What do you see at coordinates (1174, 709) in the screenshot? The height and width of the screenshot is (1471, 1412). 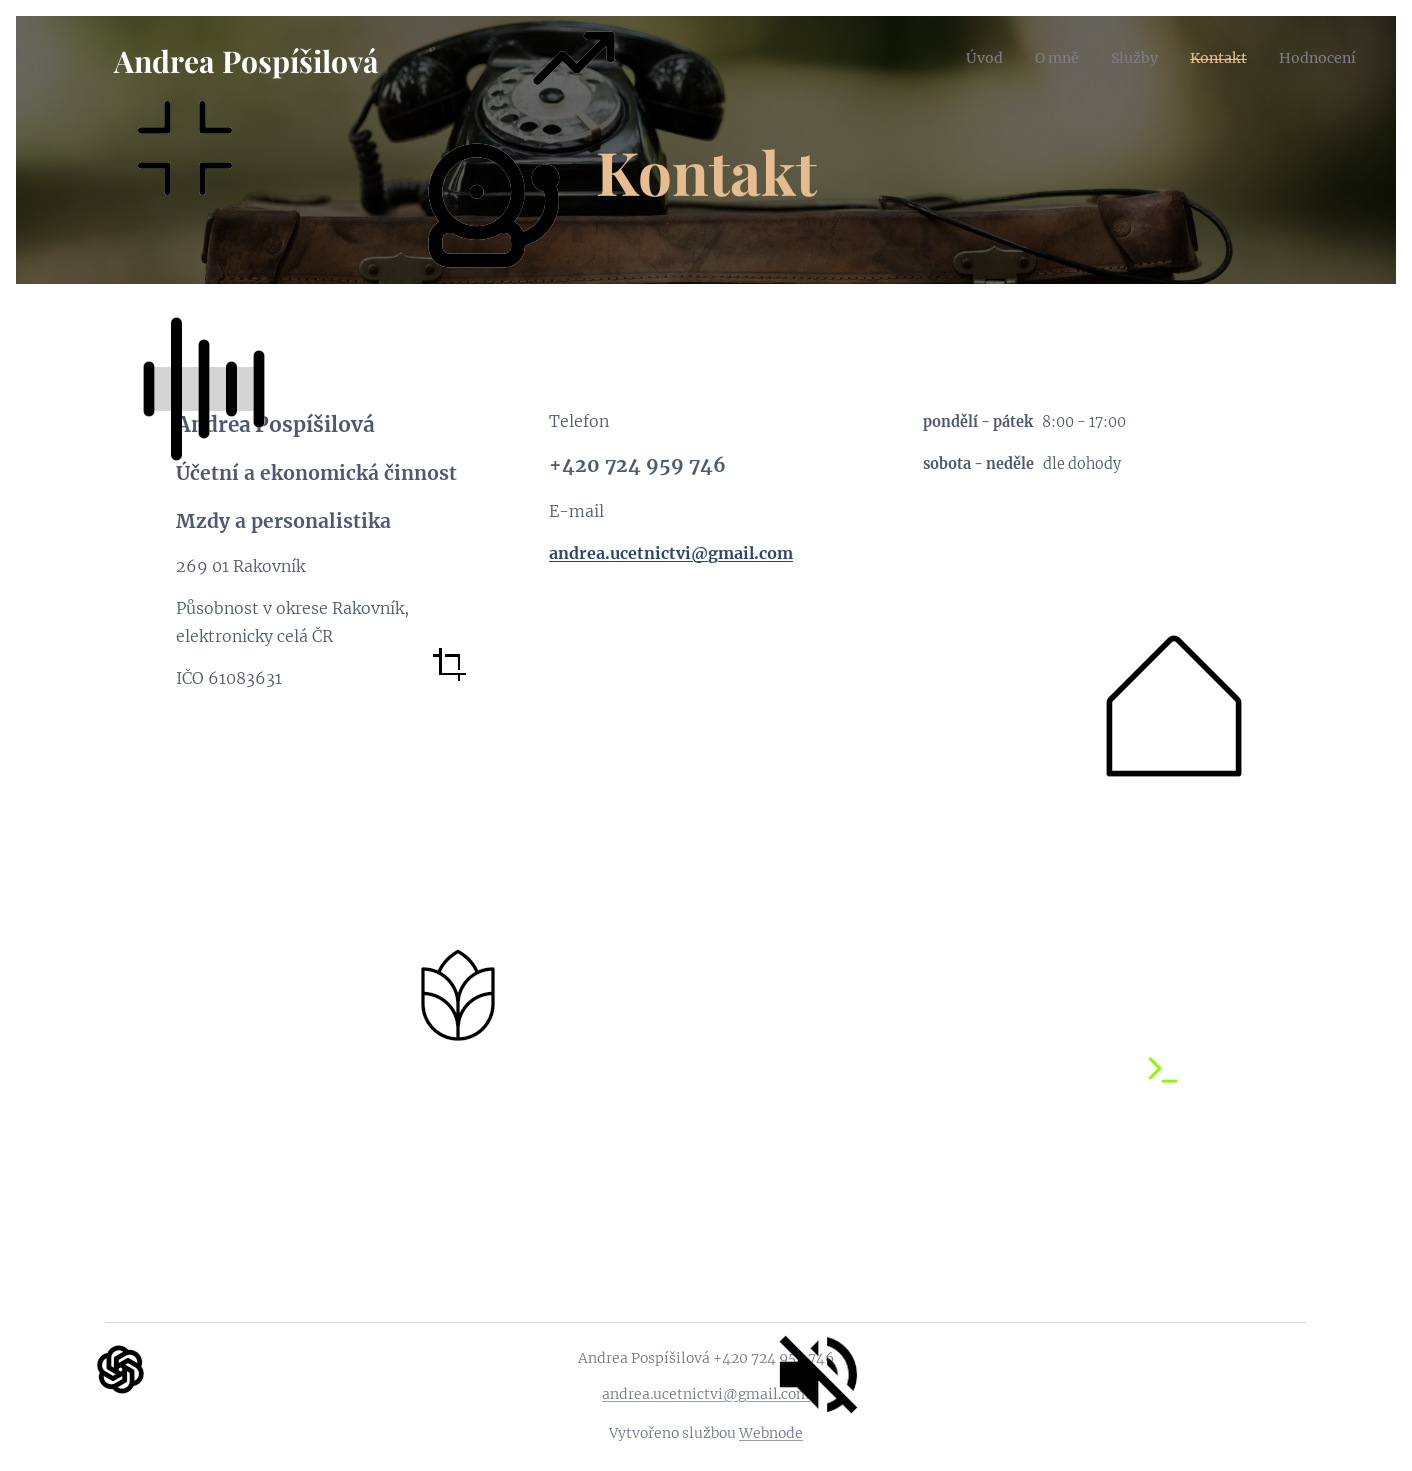 I see `navigate to home screen` at bounding box center [1174, 709].